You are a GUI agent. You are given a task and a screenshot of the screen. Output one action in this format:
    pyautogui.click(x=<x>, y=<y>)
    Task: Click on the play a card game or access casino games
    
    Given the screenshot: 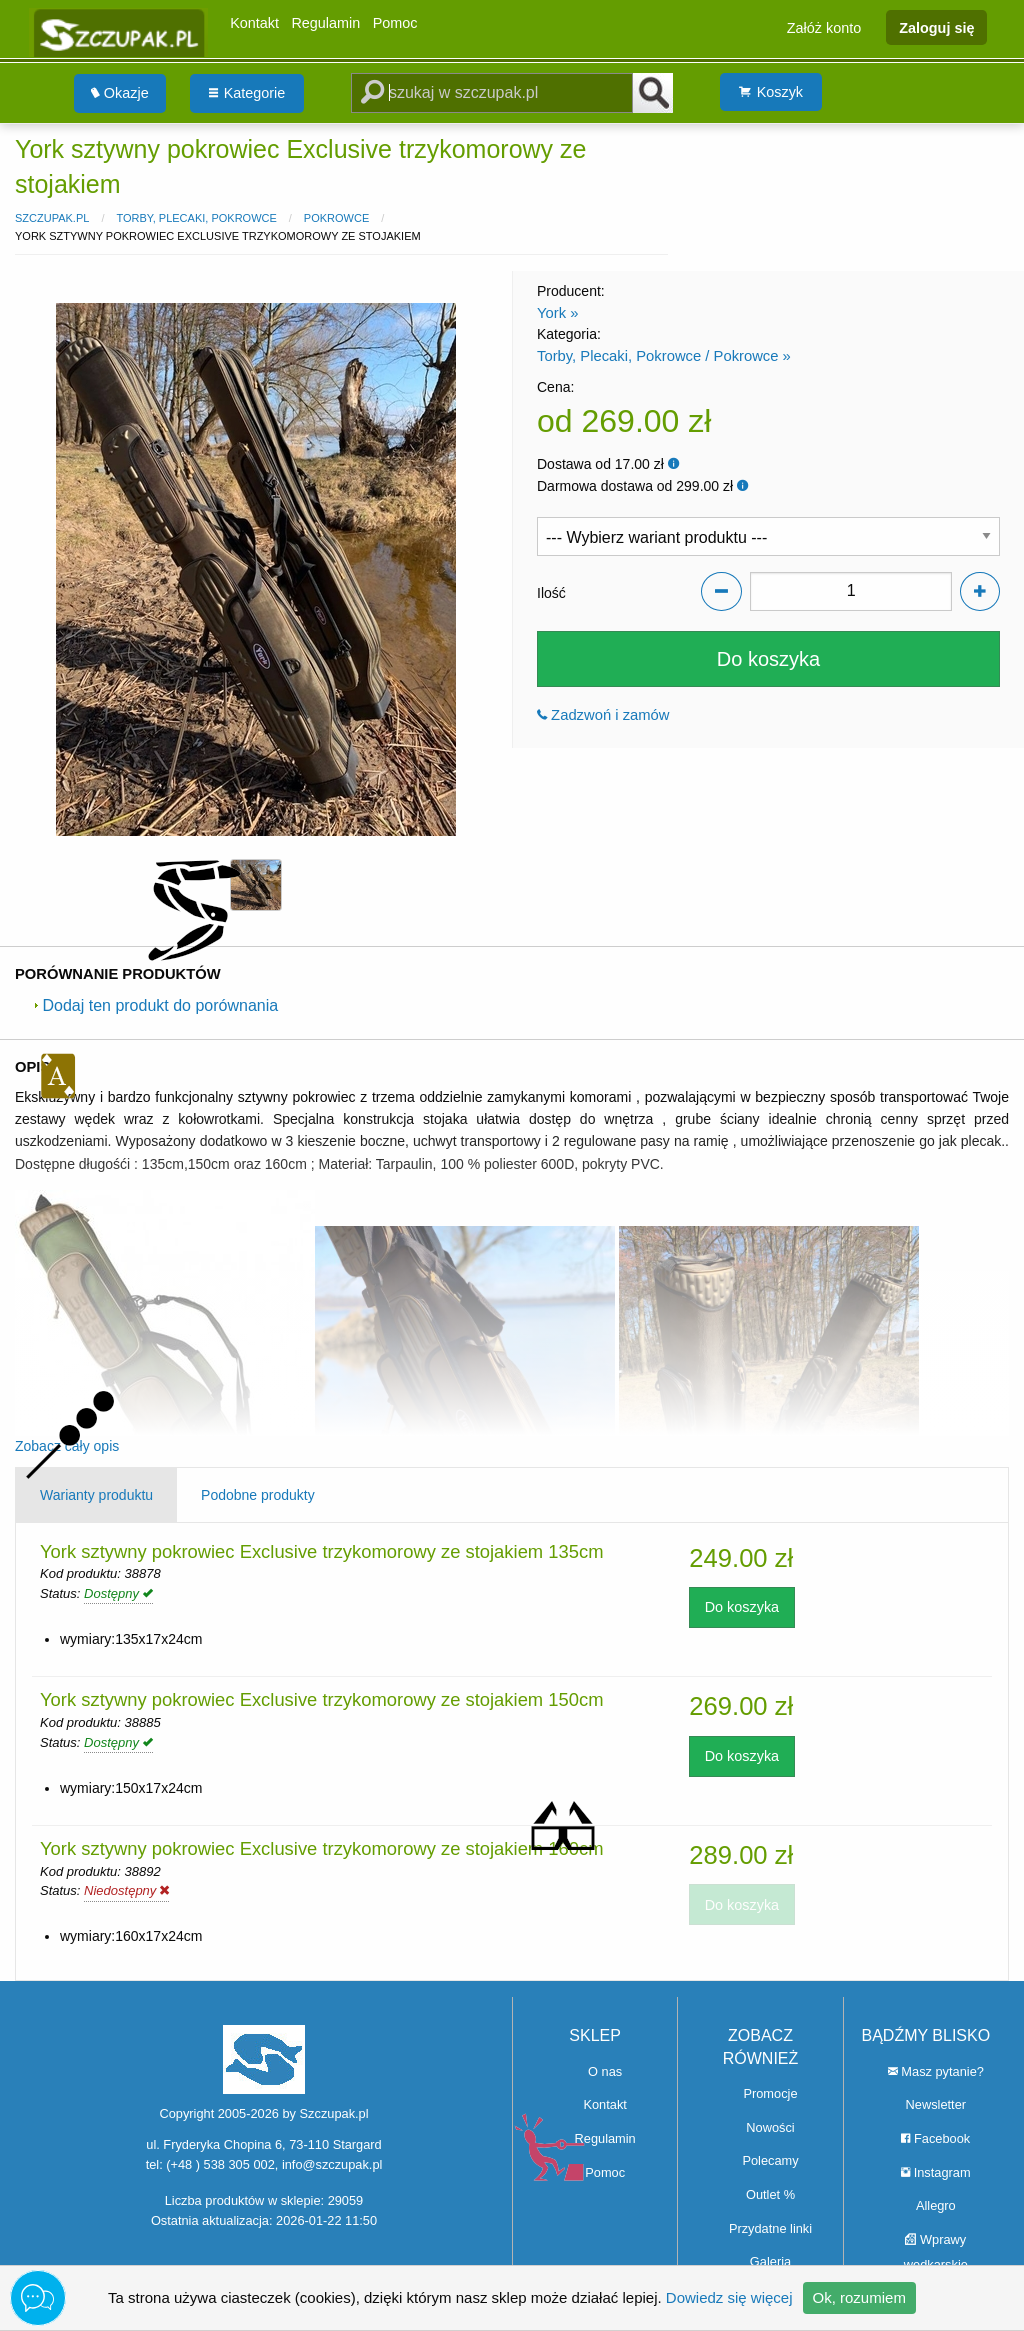 What is the action you would take?
    pyautogui.click(x=58, y=1076)
    